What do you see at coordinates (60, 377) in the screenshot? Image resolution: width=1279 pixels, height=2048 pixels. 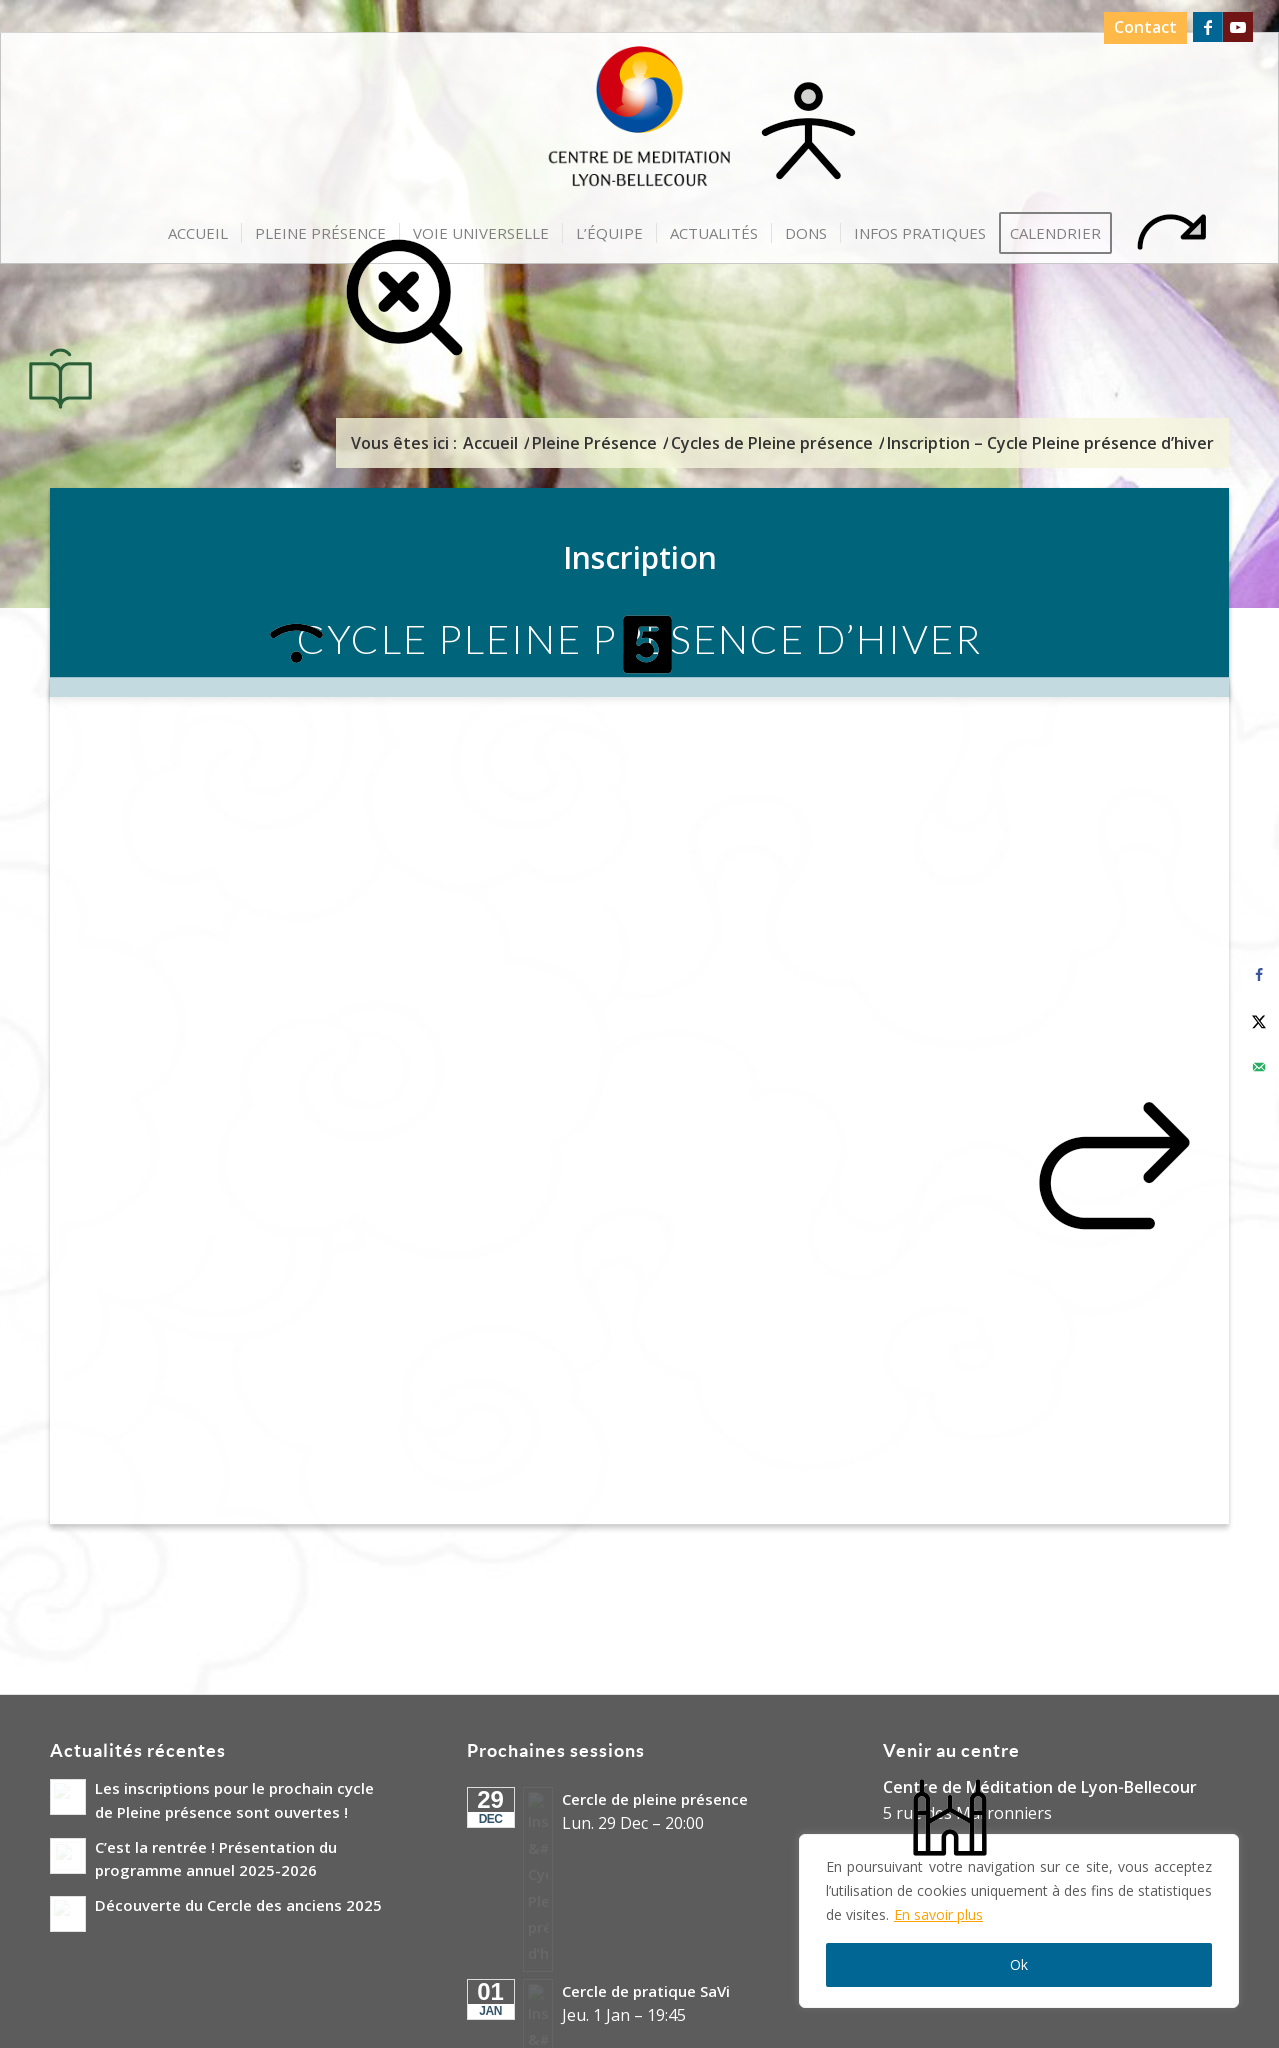 I see `view user profile or contact details` at bounding box center [60, 377].